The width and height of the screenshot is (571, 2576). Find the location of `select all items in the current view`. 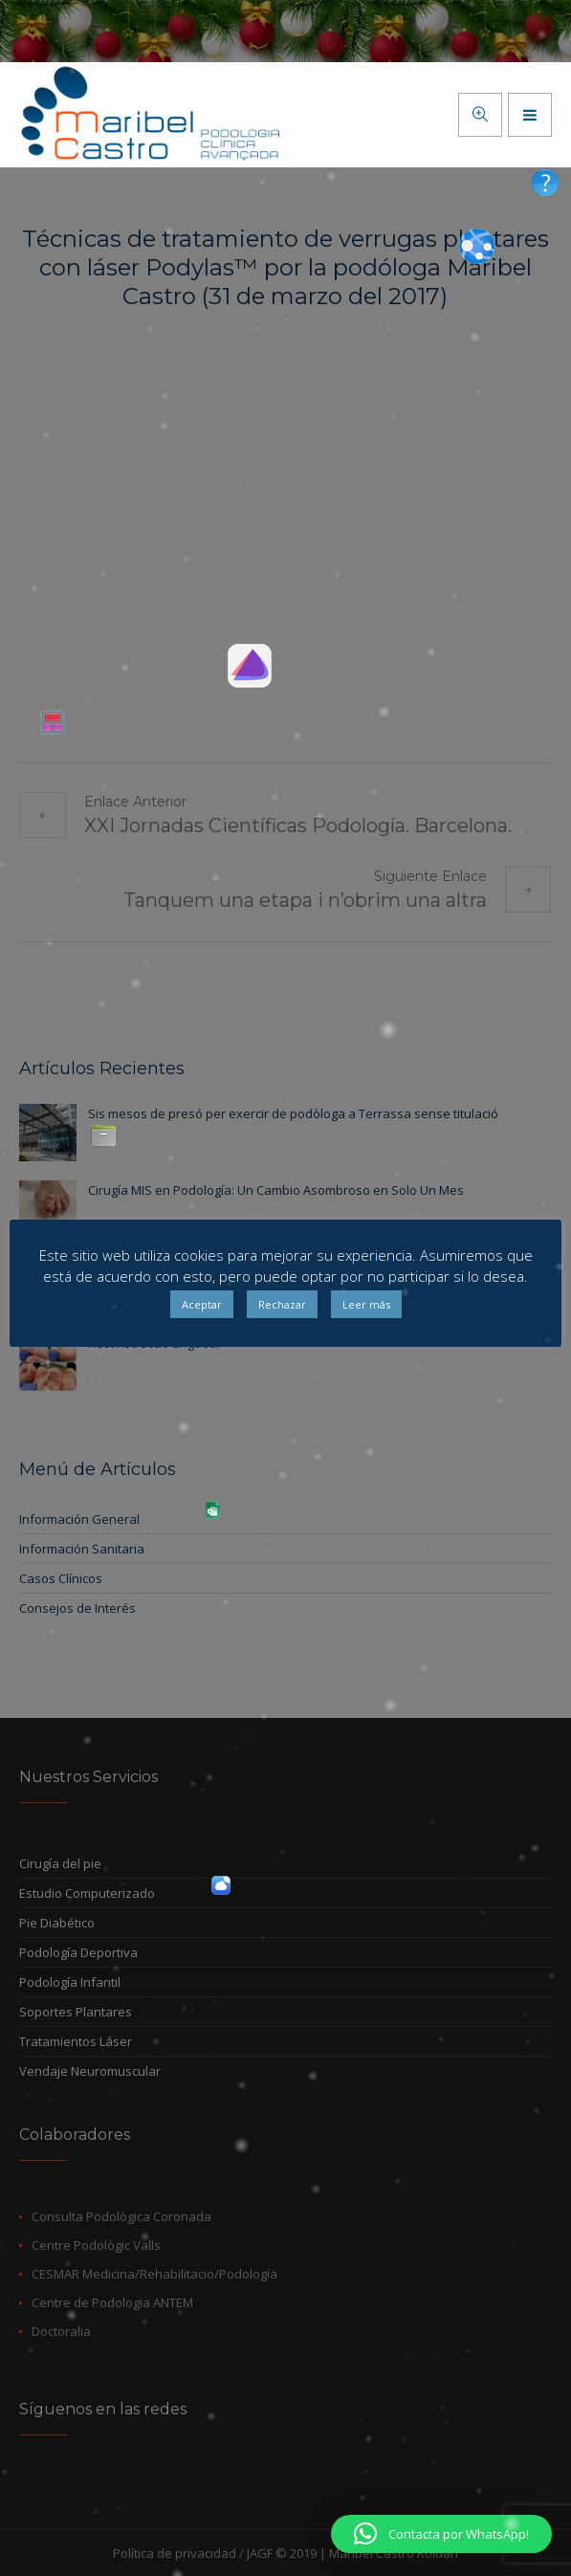

select all items in the current view is located at coordinates (53, 722).